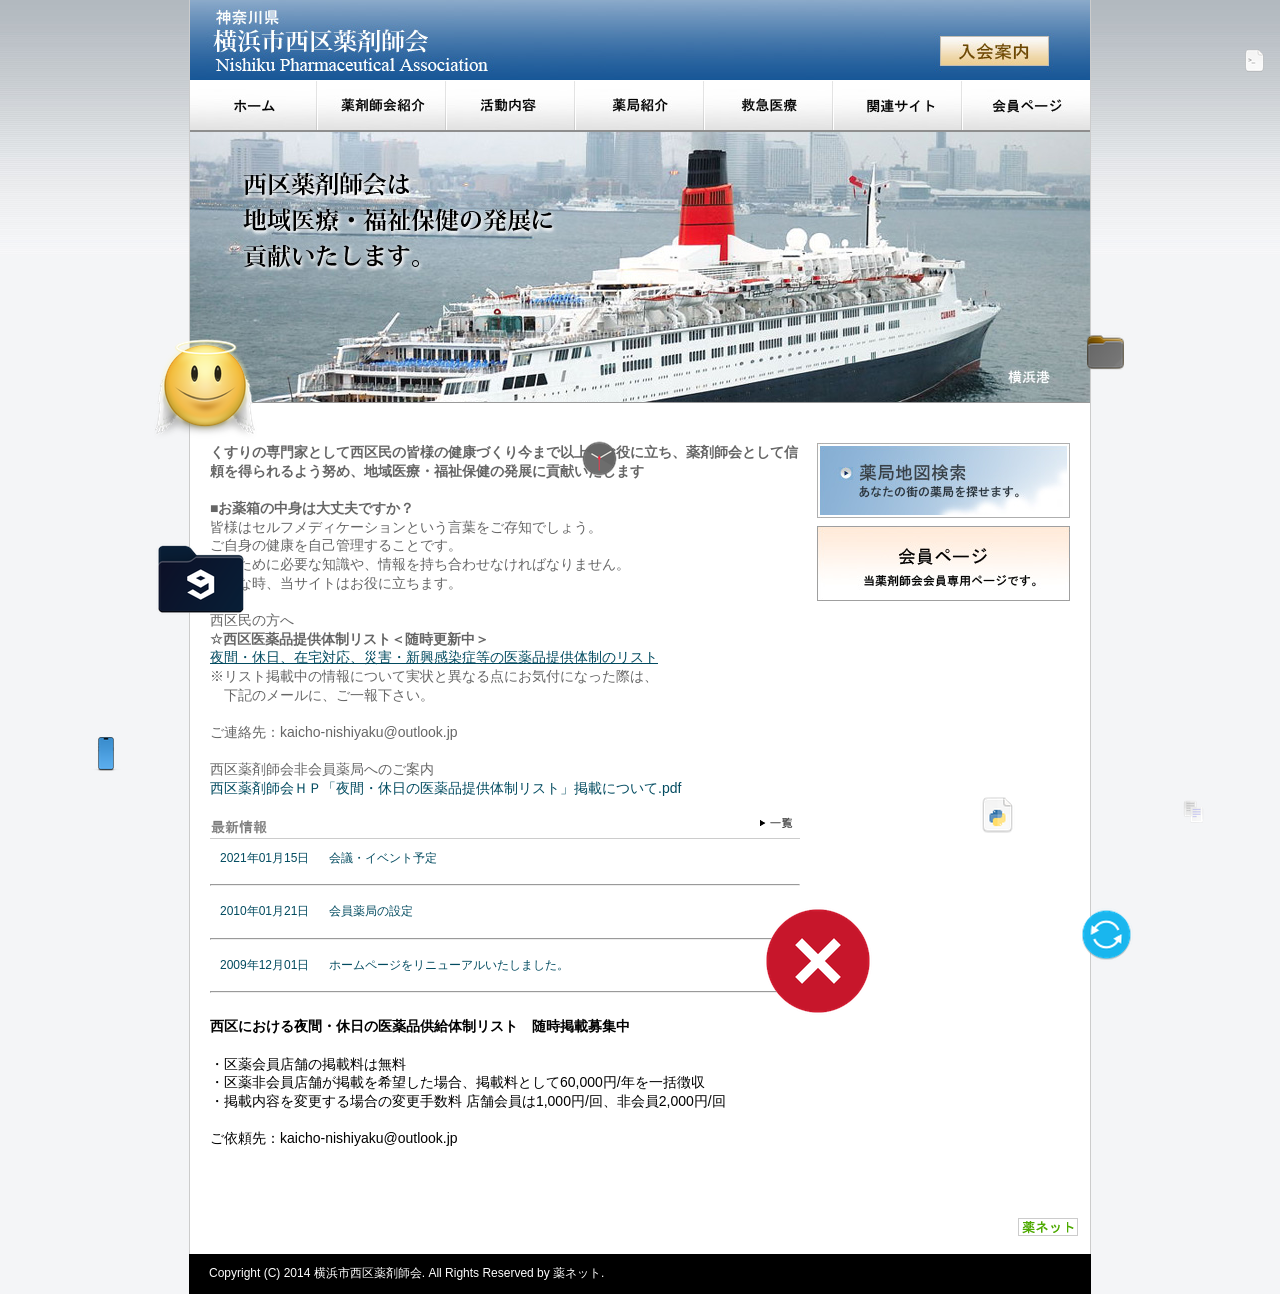  Describe the element at coordinates (106, 754) in the screenshot. I see `iPhone 15 device icon` at that location.